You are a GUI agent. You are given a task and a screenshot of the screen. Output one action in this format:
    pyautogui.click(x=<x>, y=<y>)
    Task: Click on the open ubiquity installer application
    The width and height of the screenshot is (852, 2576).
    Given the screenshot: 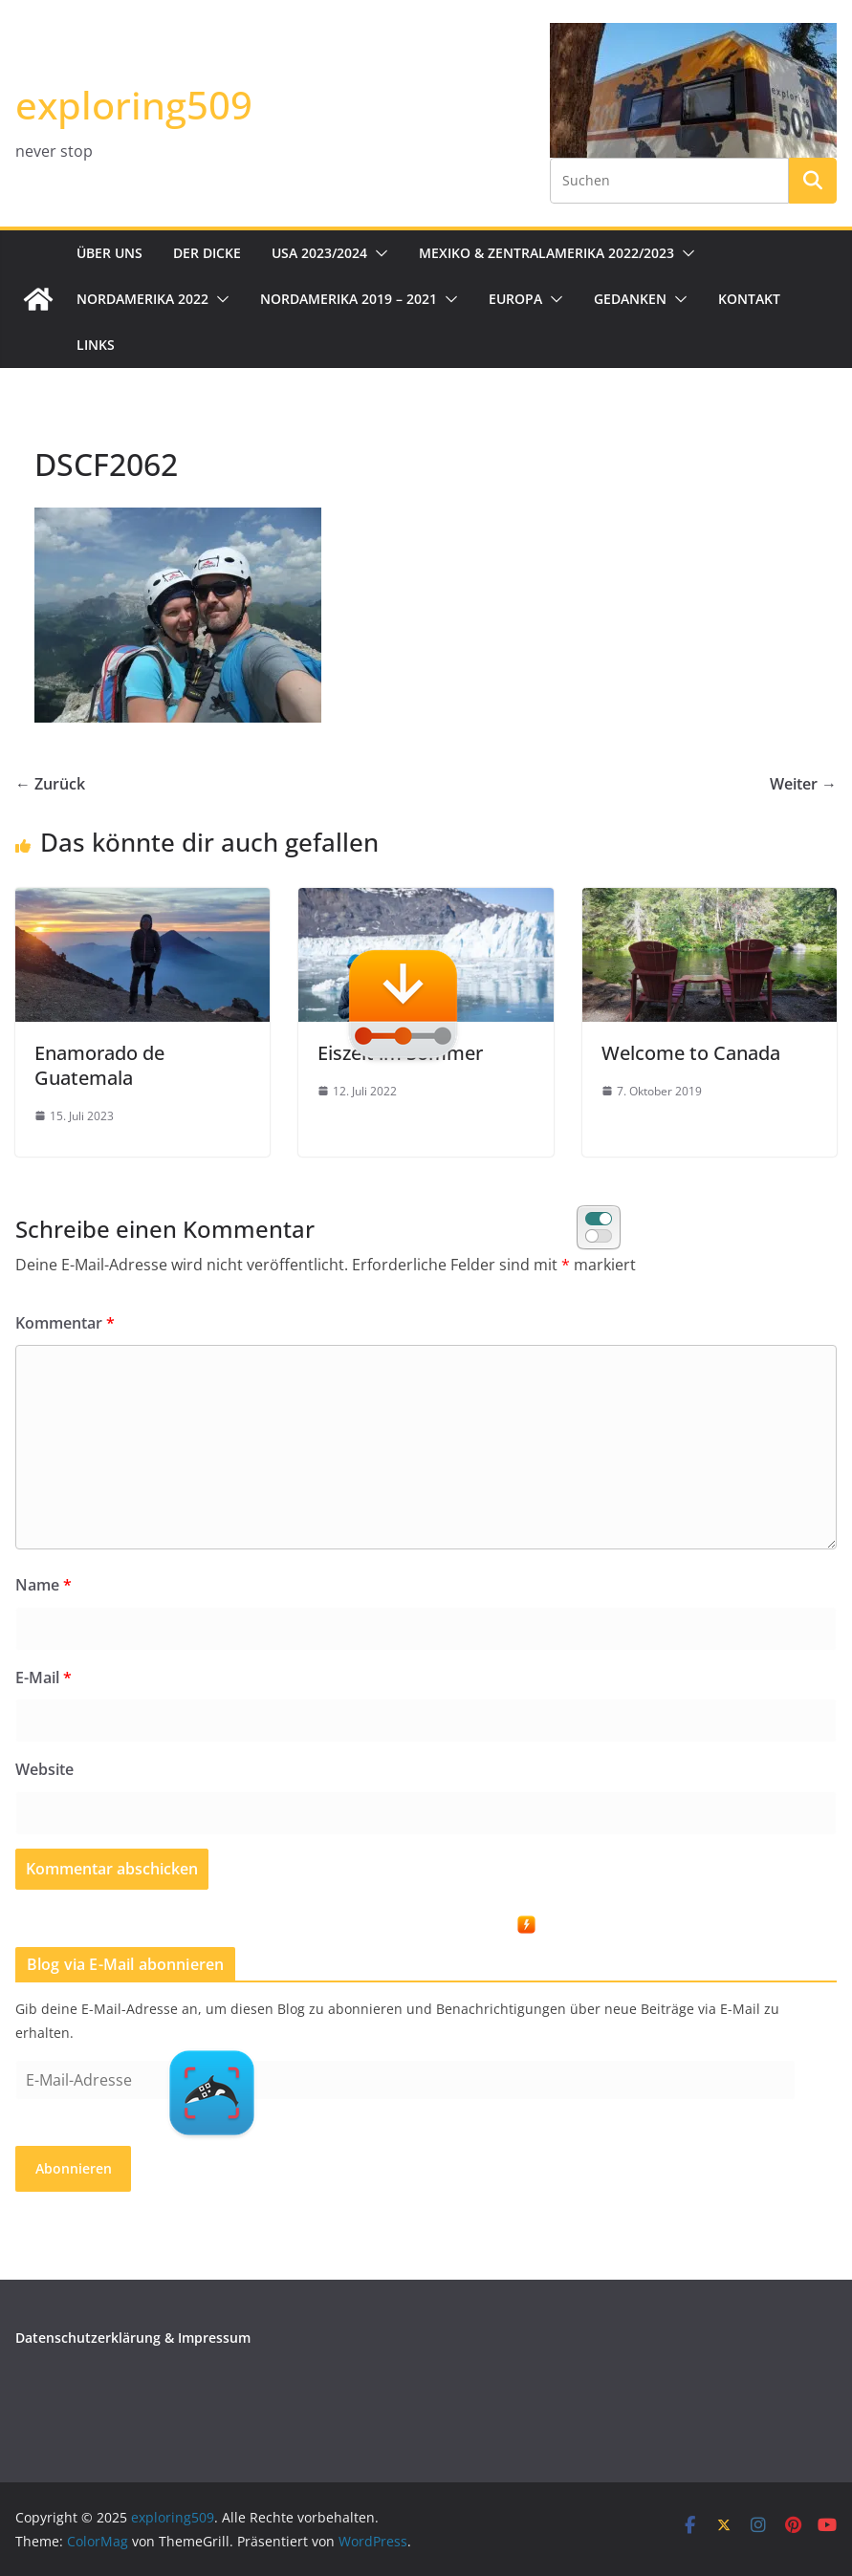 What is the action you would take?
    pyautogui.click(x=403, y=1004)
    